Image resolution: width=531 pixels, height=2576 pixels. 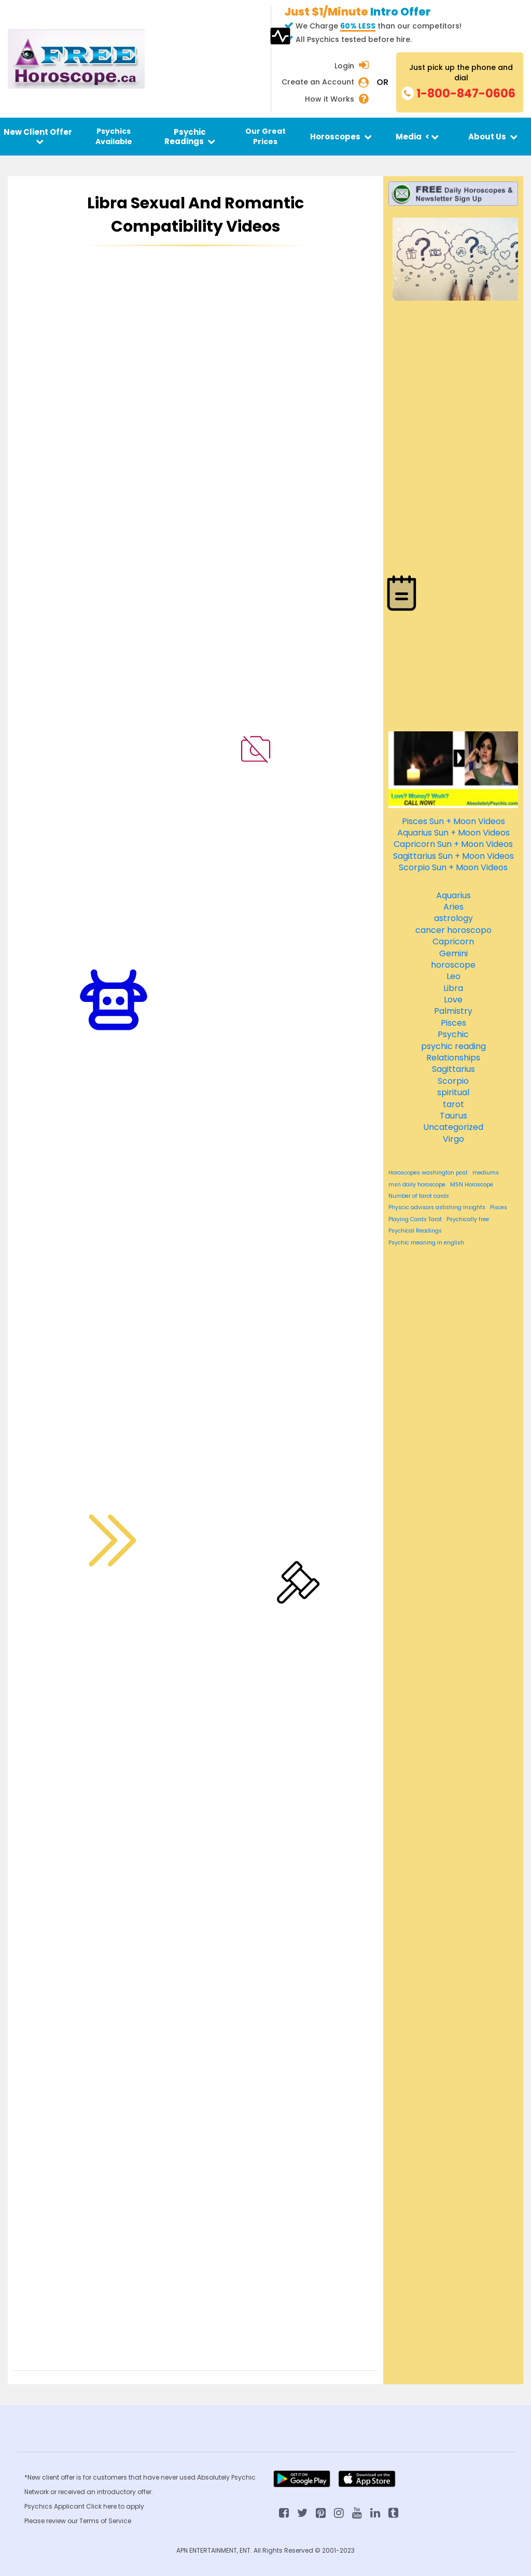 What do you see at coordinates (297, 1584) in the screenshot?
I see `access legal or terms of service information` at bounding box center [297, 1584].